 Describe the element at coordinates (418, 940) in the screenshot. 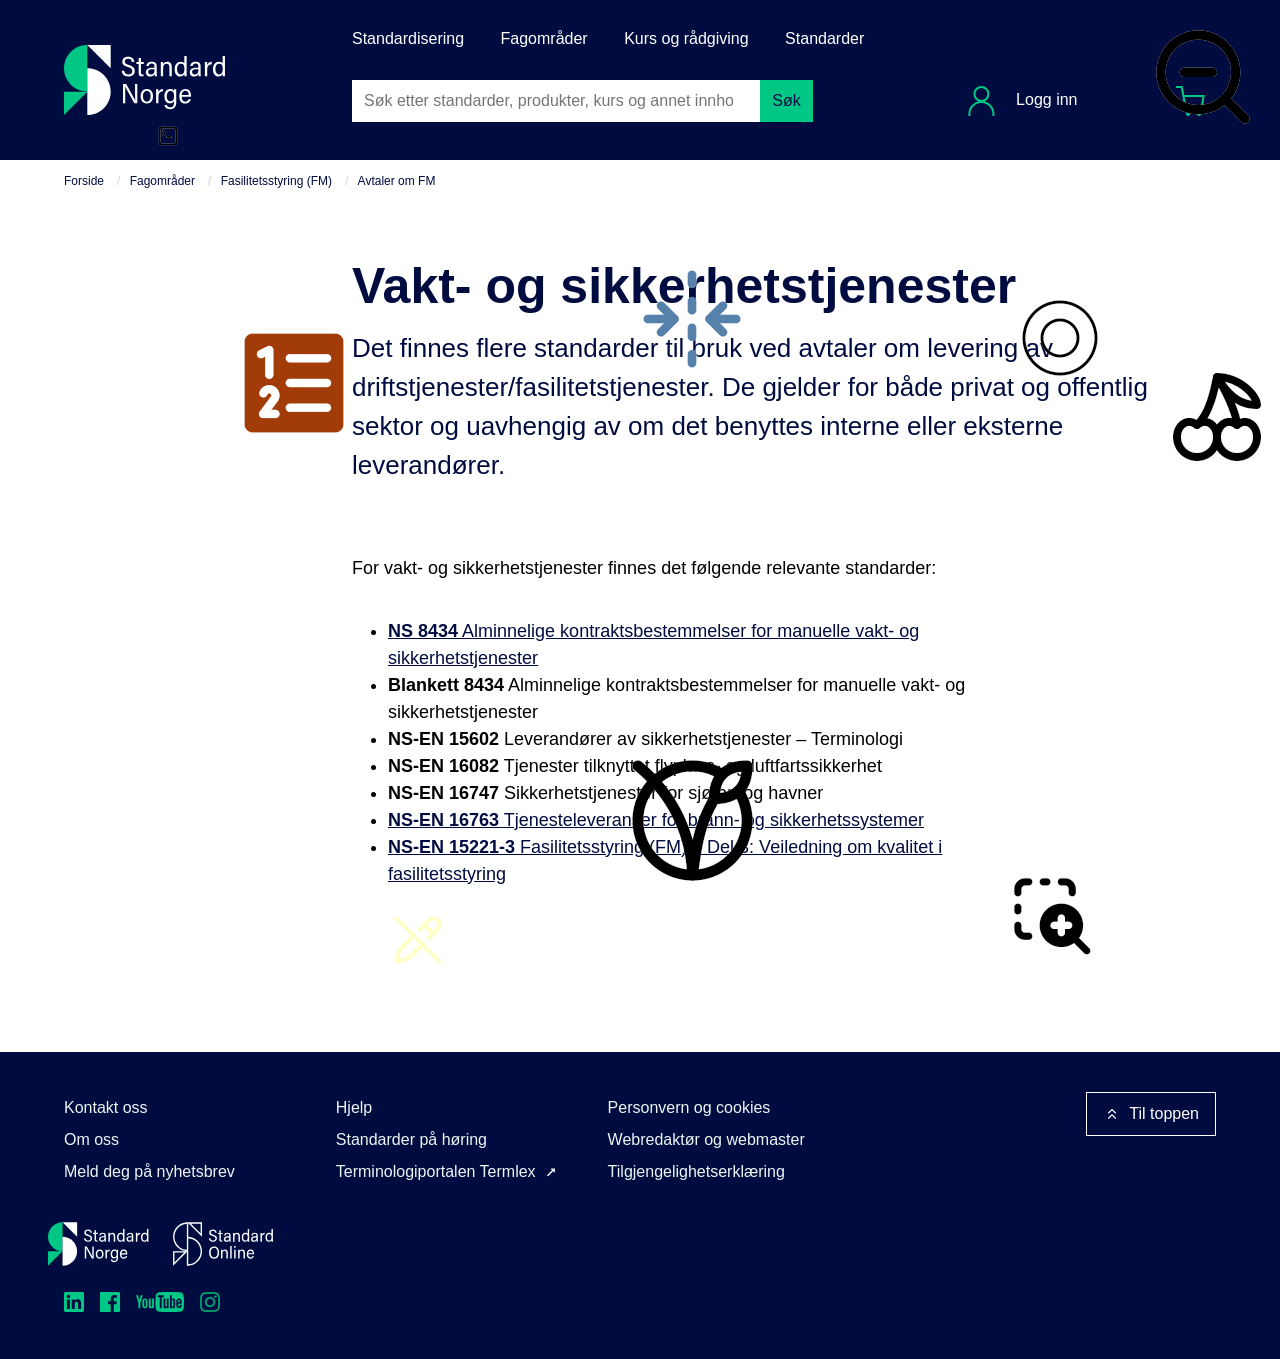

I see `editing is disabled` at that location.